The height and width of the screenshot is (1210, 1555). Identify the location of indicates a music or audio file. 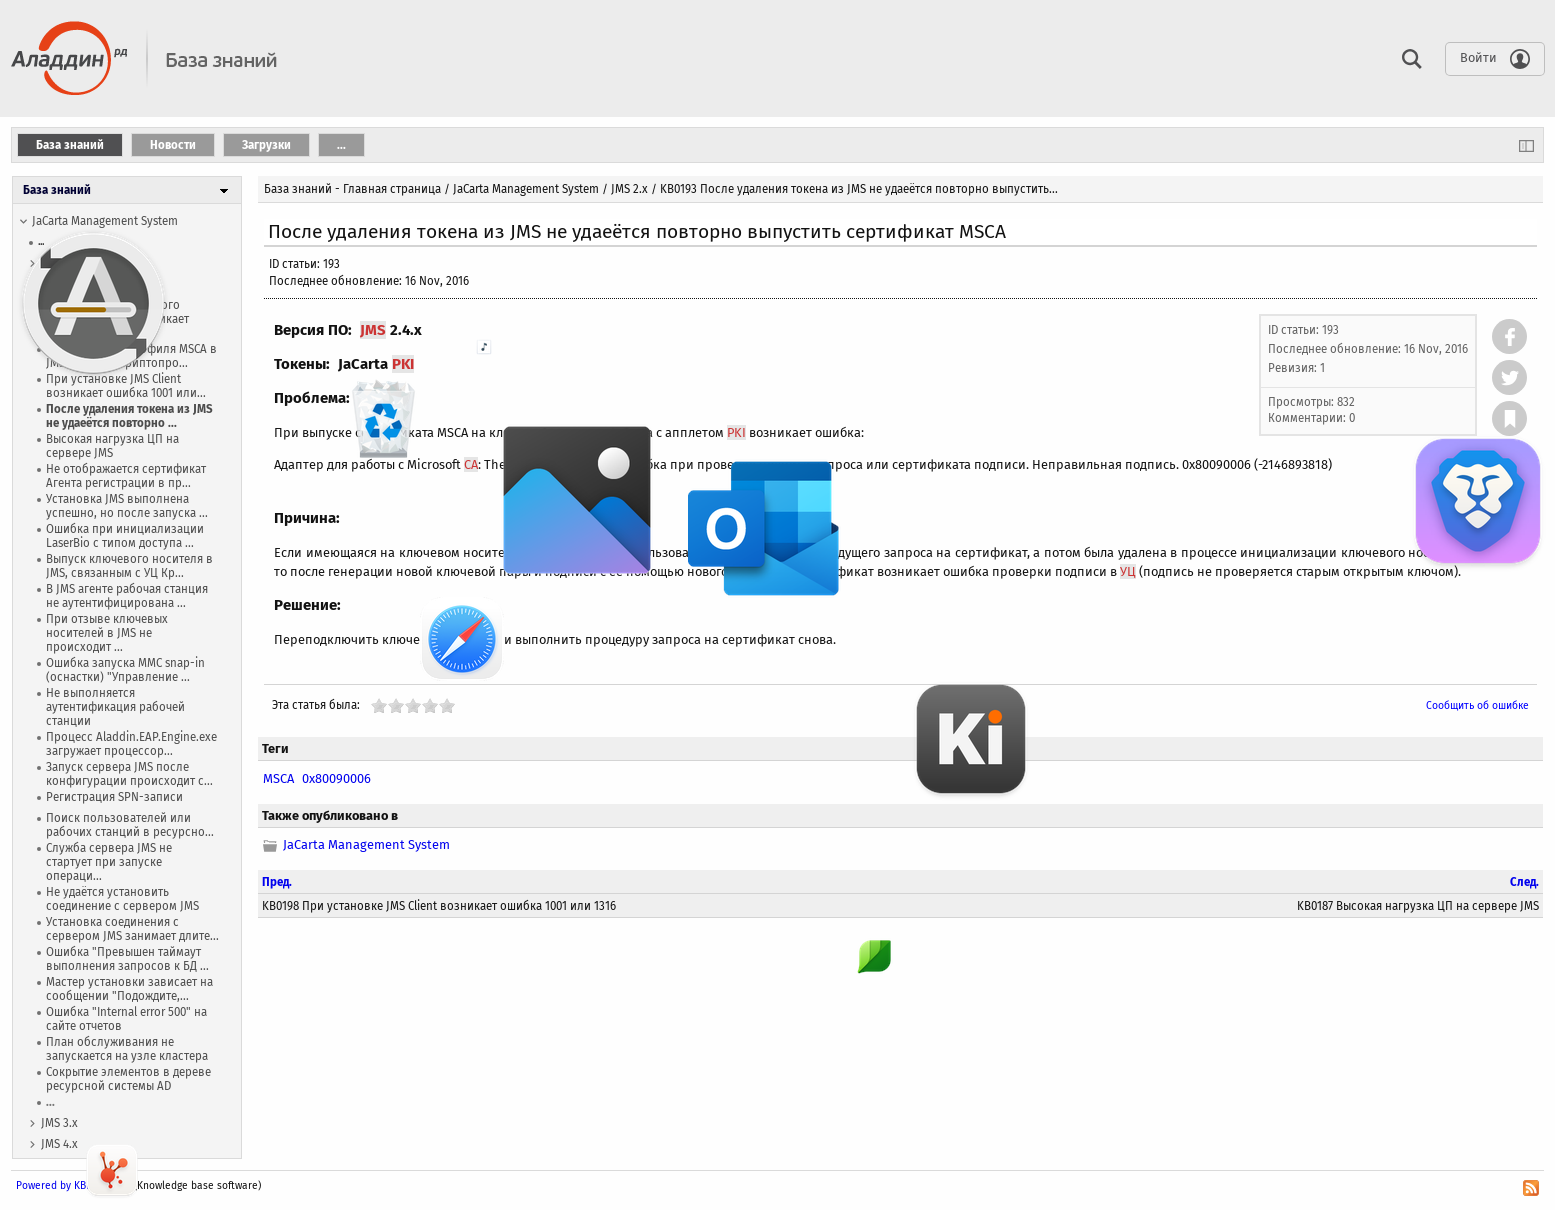
(484, 347).